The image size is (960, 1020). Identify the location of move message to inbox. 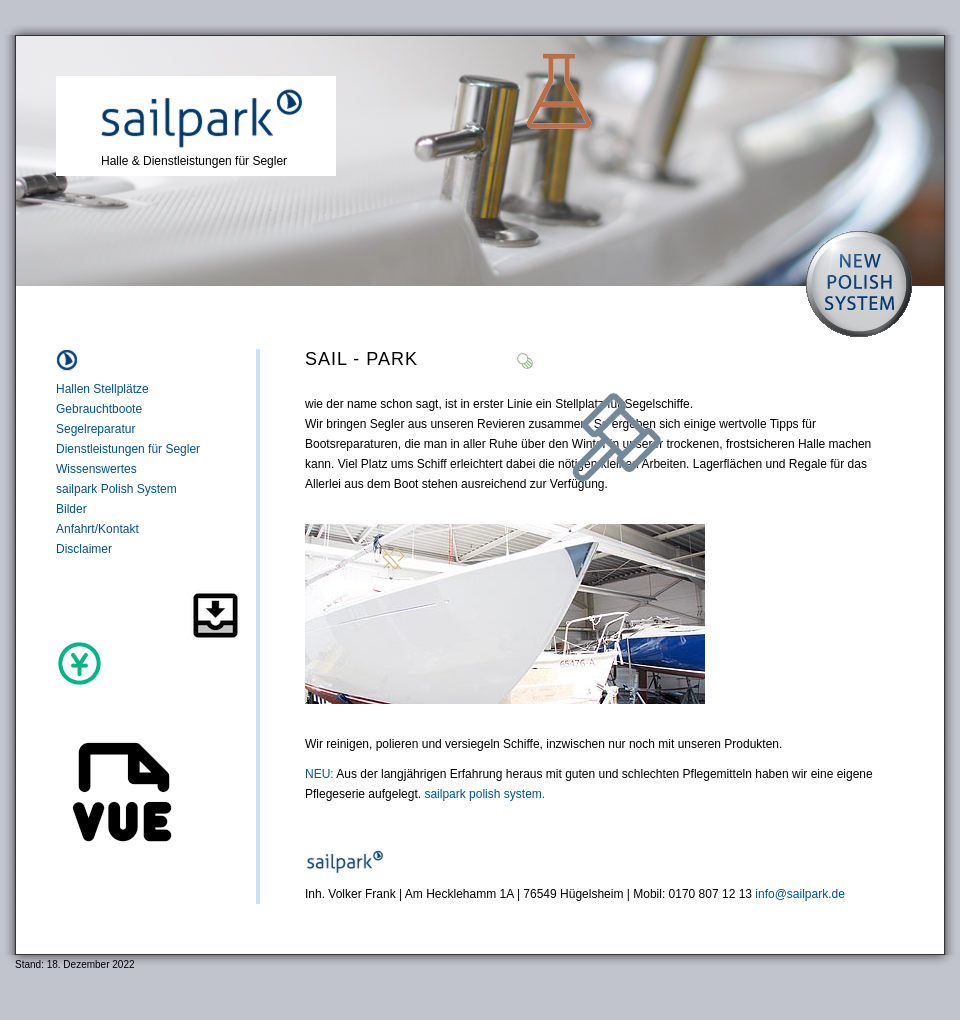
(215, 615).